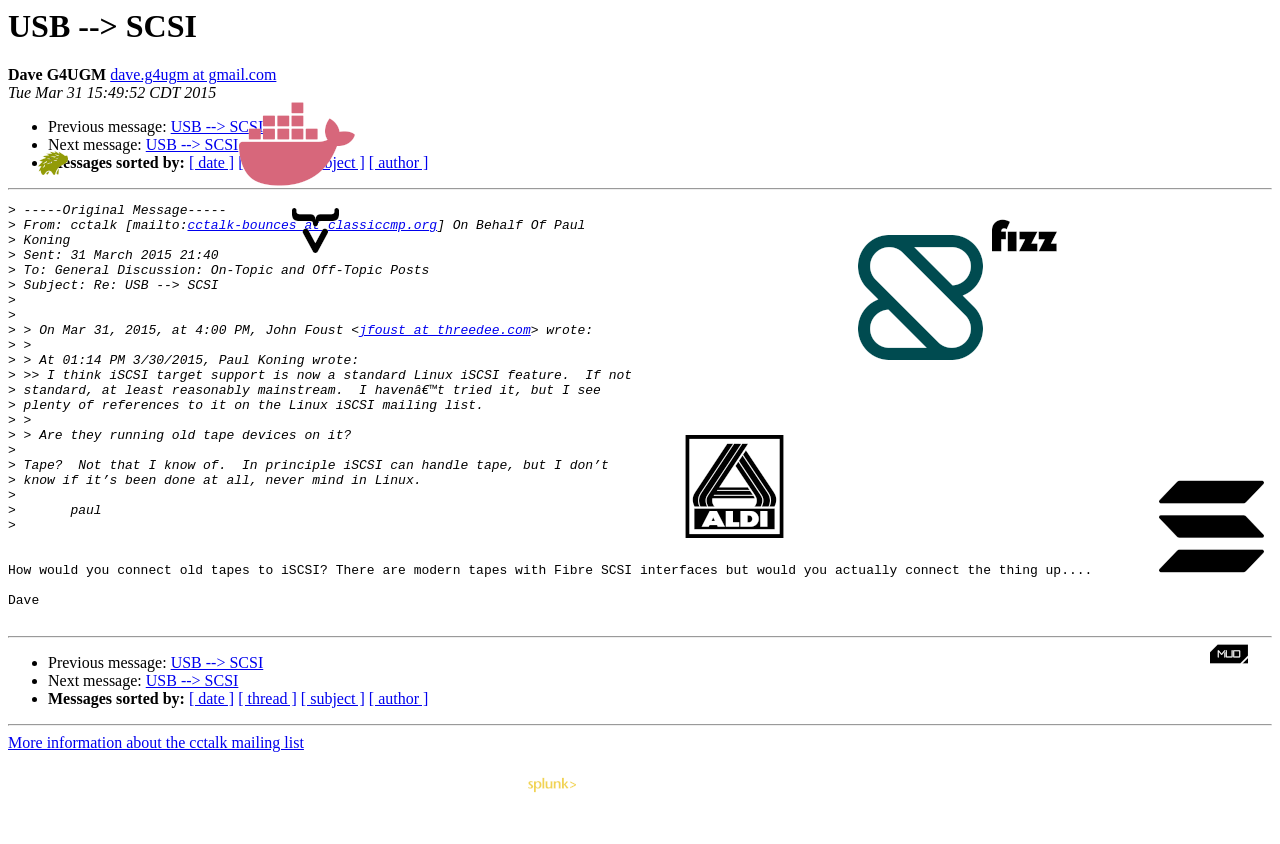  Describe the element at coordinates (552, 785) in the screenshot. I see `splunk logo - access data analytics and monitoring platform` at that location.